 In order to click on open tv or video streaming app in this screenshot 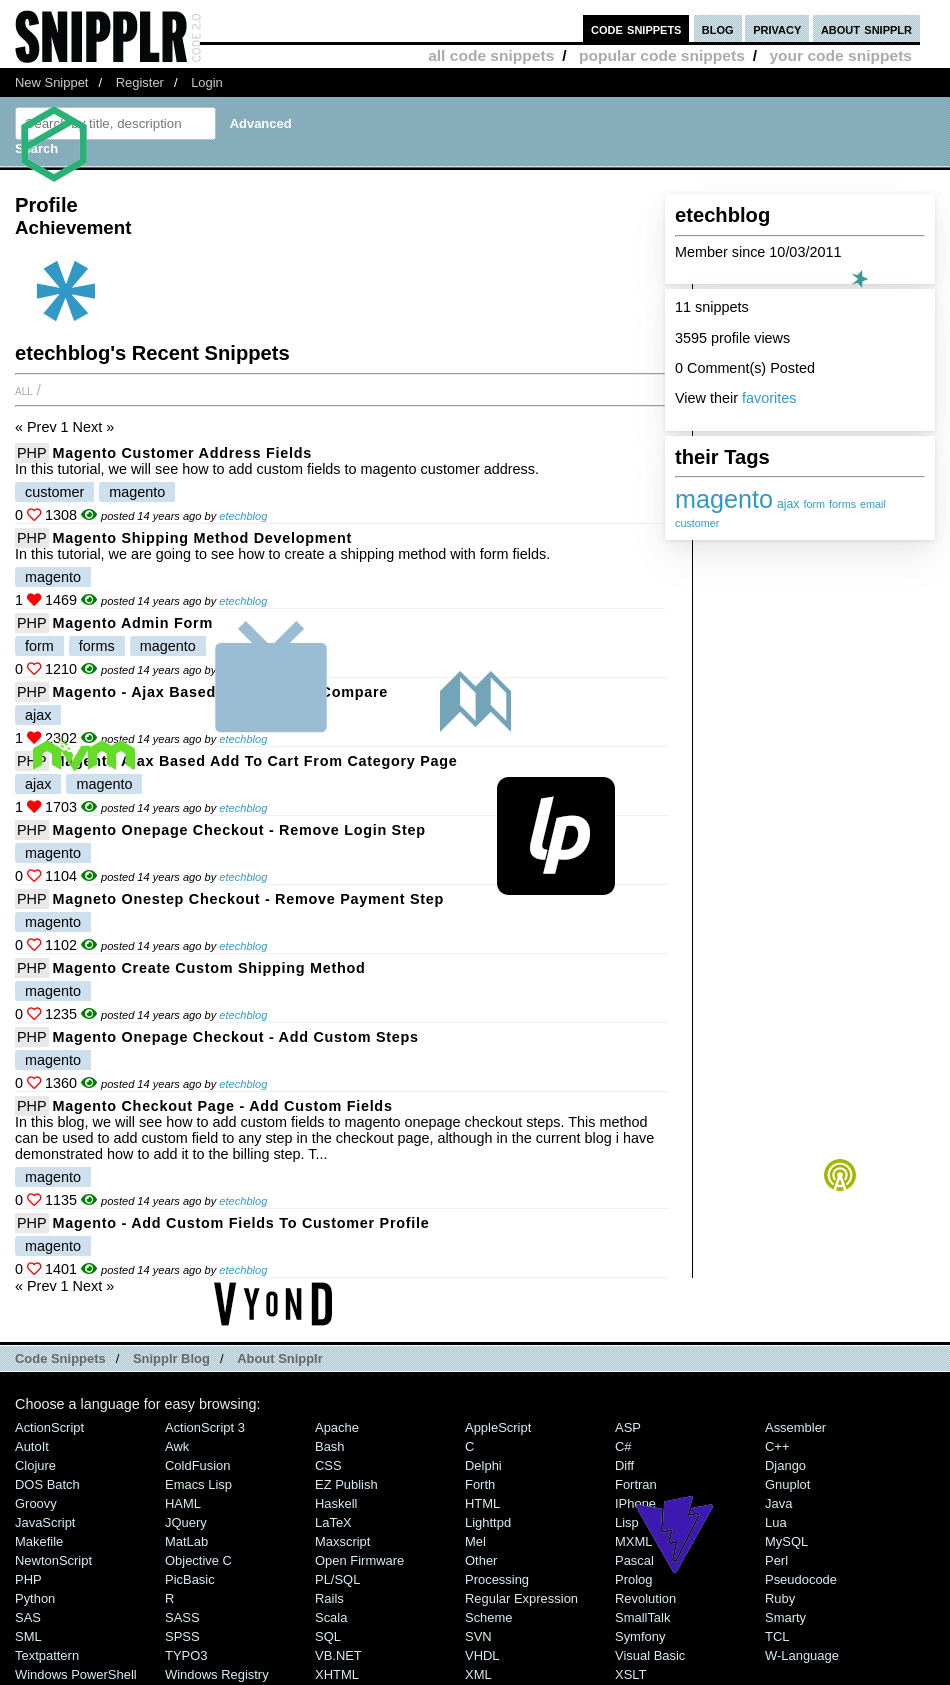, I will do `click(271, 682)`.